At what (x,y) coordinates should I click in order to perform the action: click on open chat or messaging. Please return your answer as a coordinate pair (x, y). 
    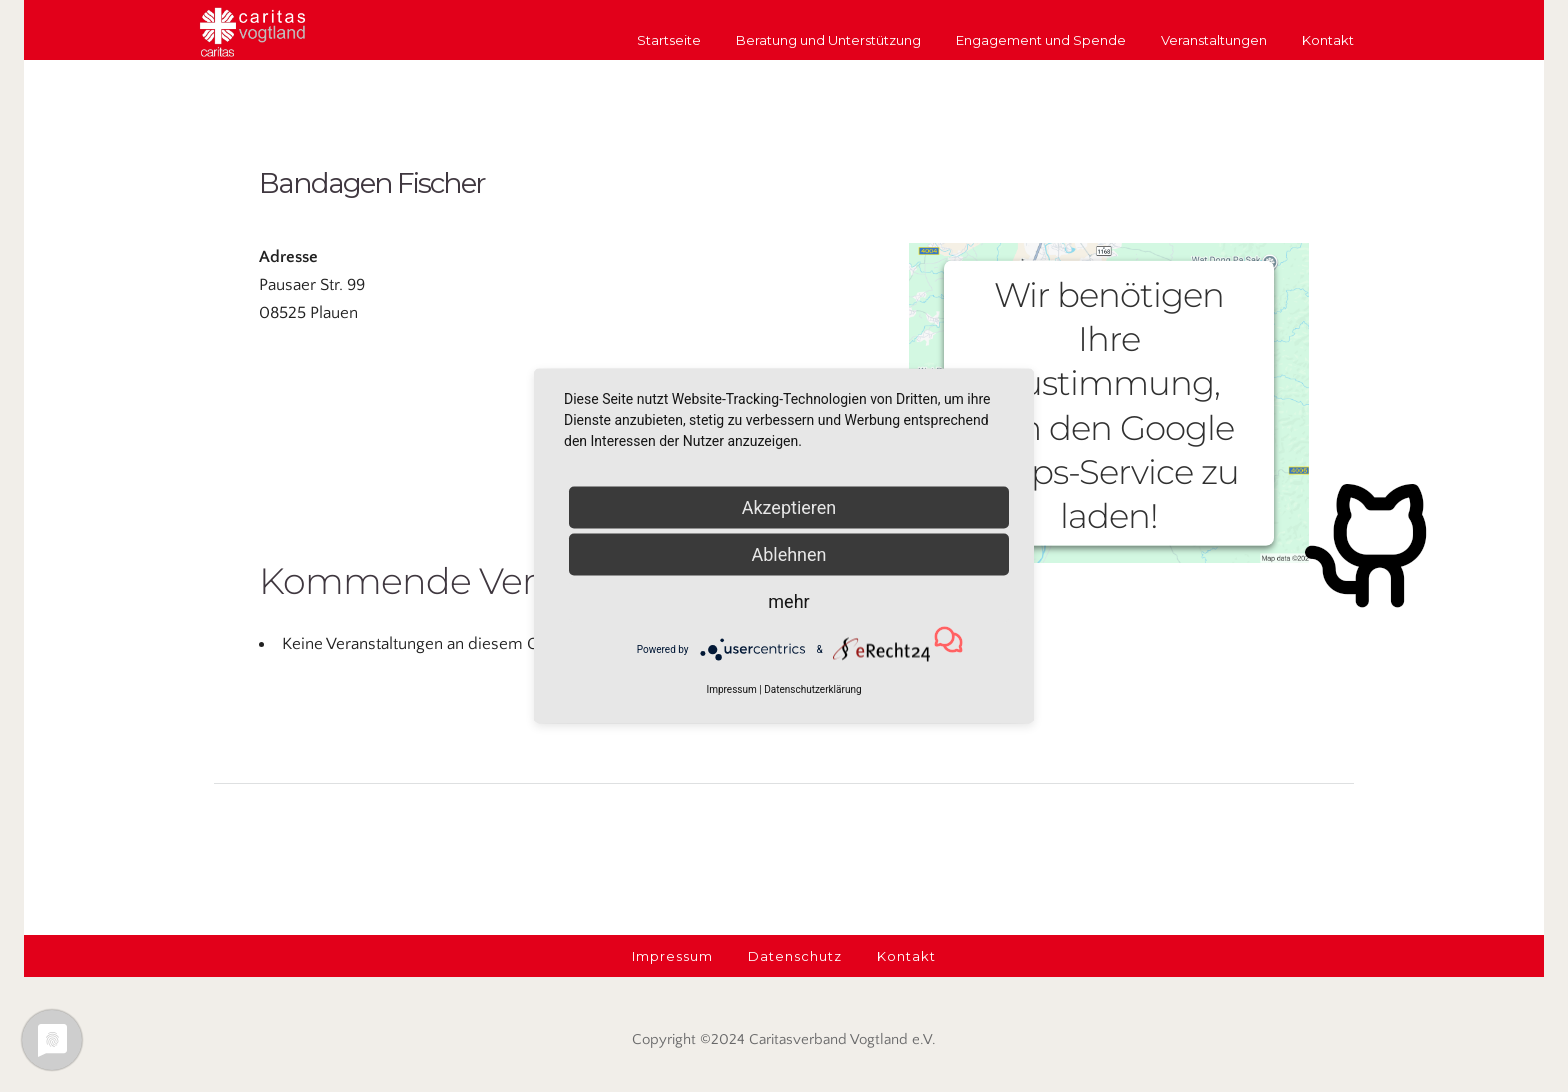
    Looking at the image, I should click on (948, 639).